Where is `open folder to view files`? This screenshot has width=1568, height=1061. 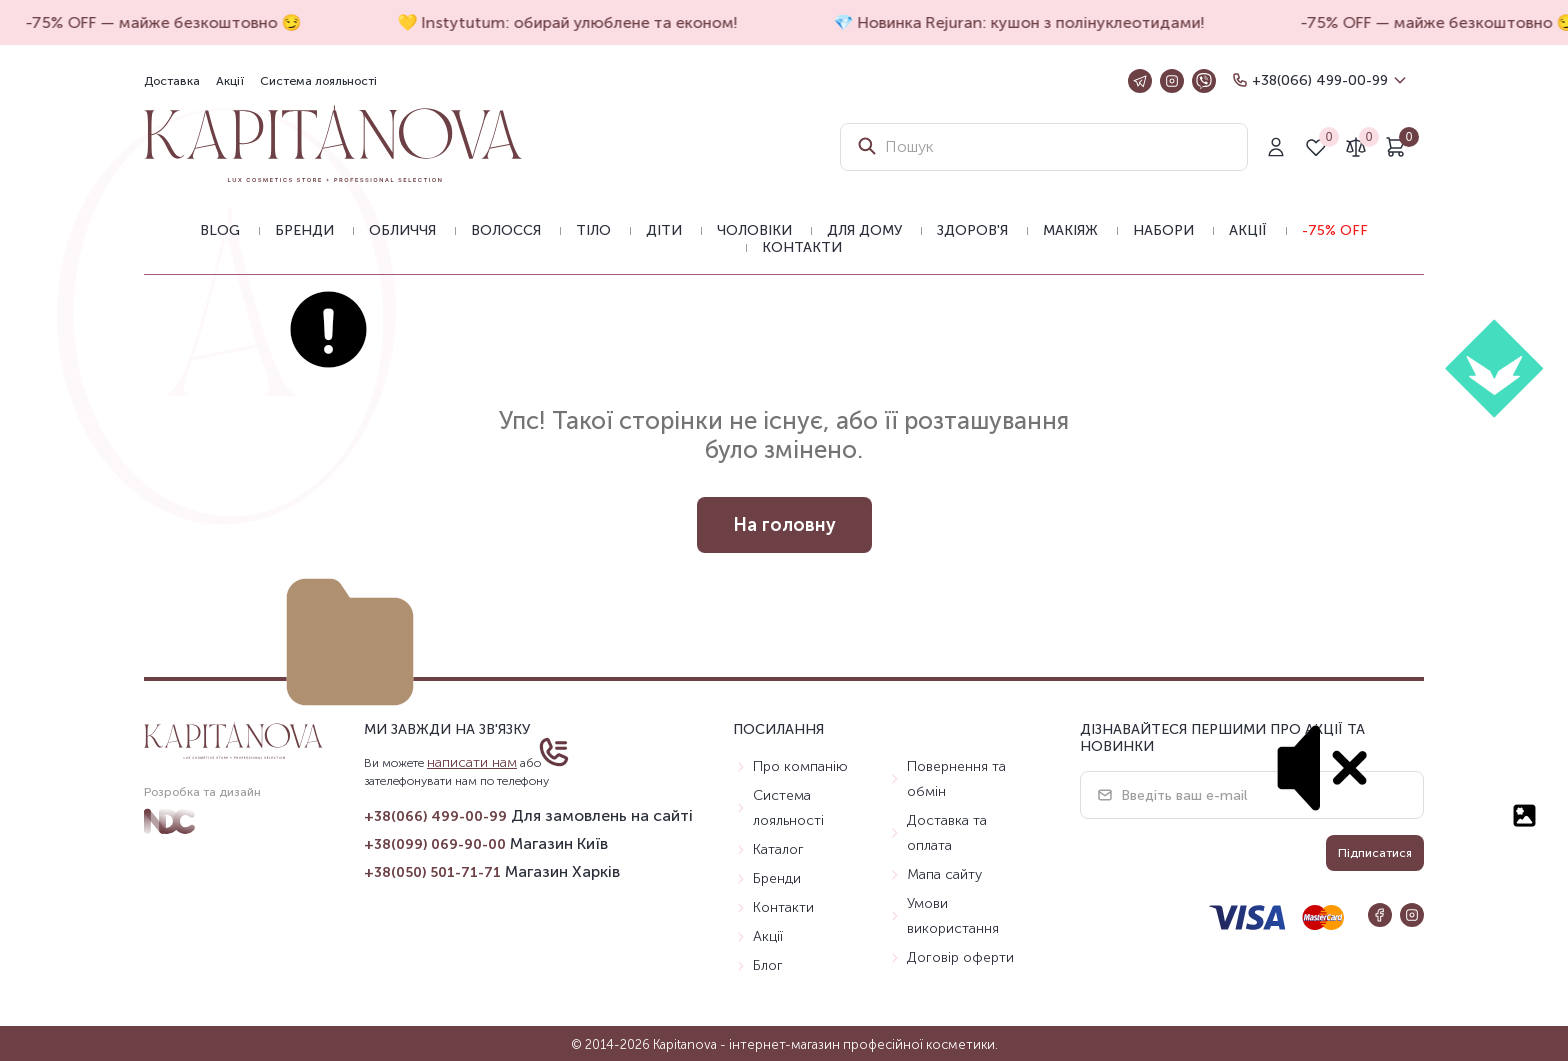 open folder to view files is located at coordinates (350, 642).